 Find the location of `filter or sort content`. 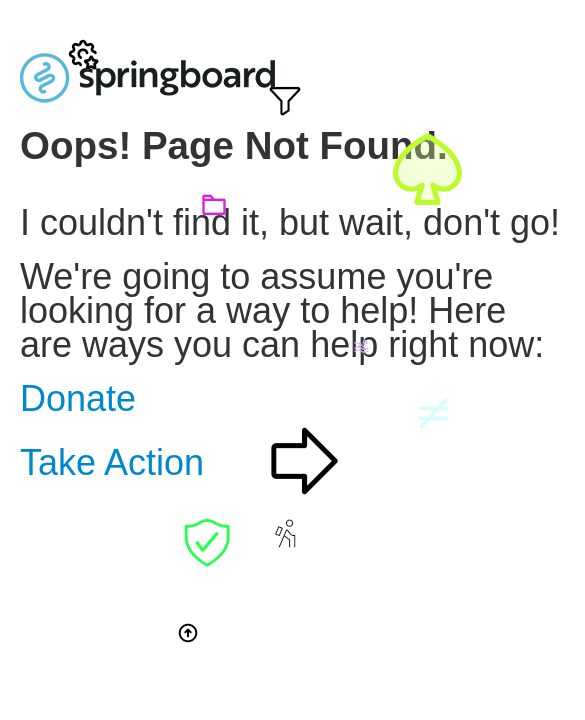

filter or sort content is located at coordinates (285, 100).